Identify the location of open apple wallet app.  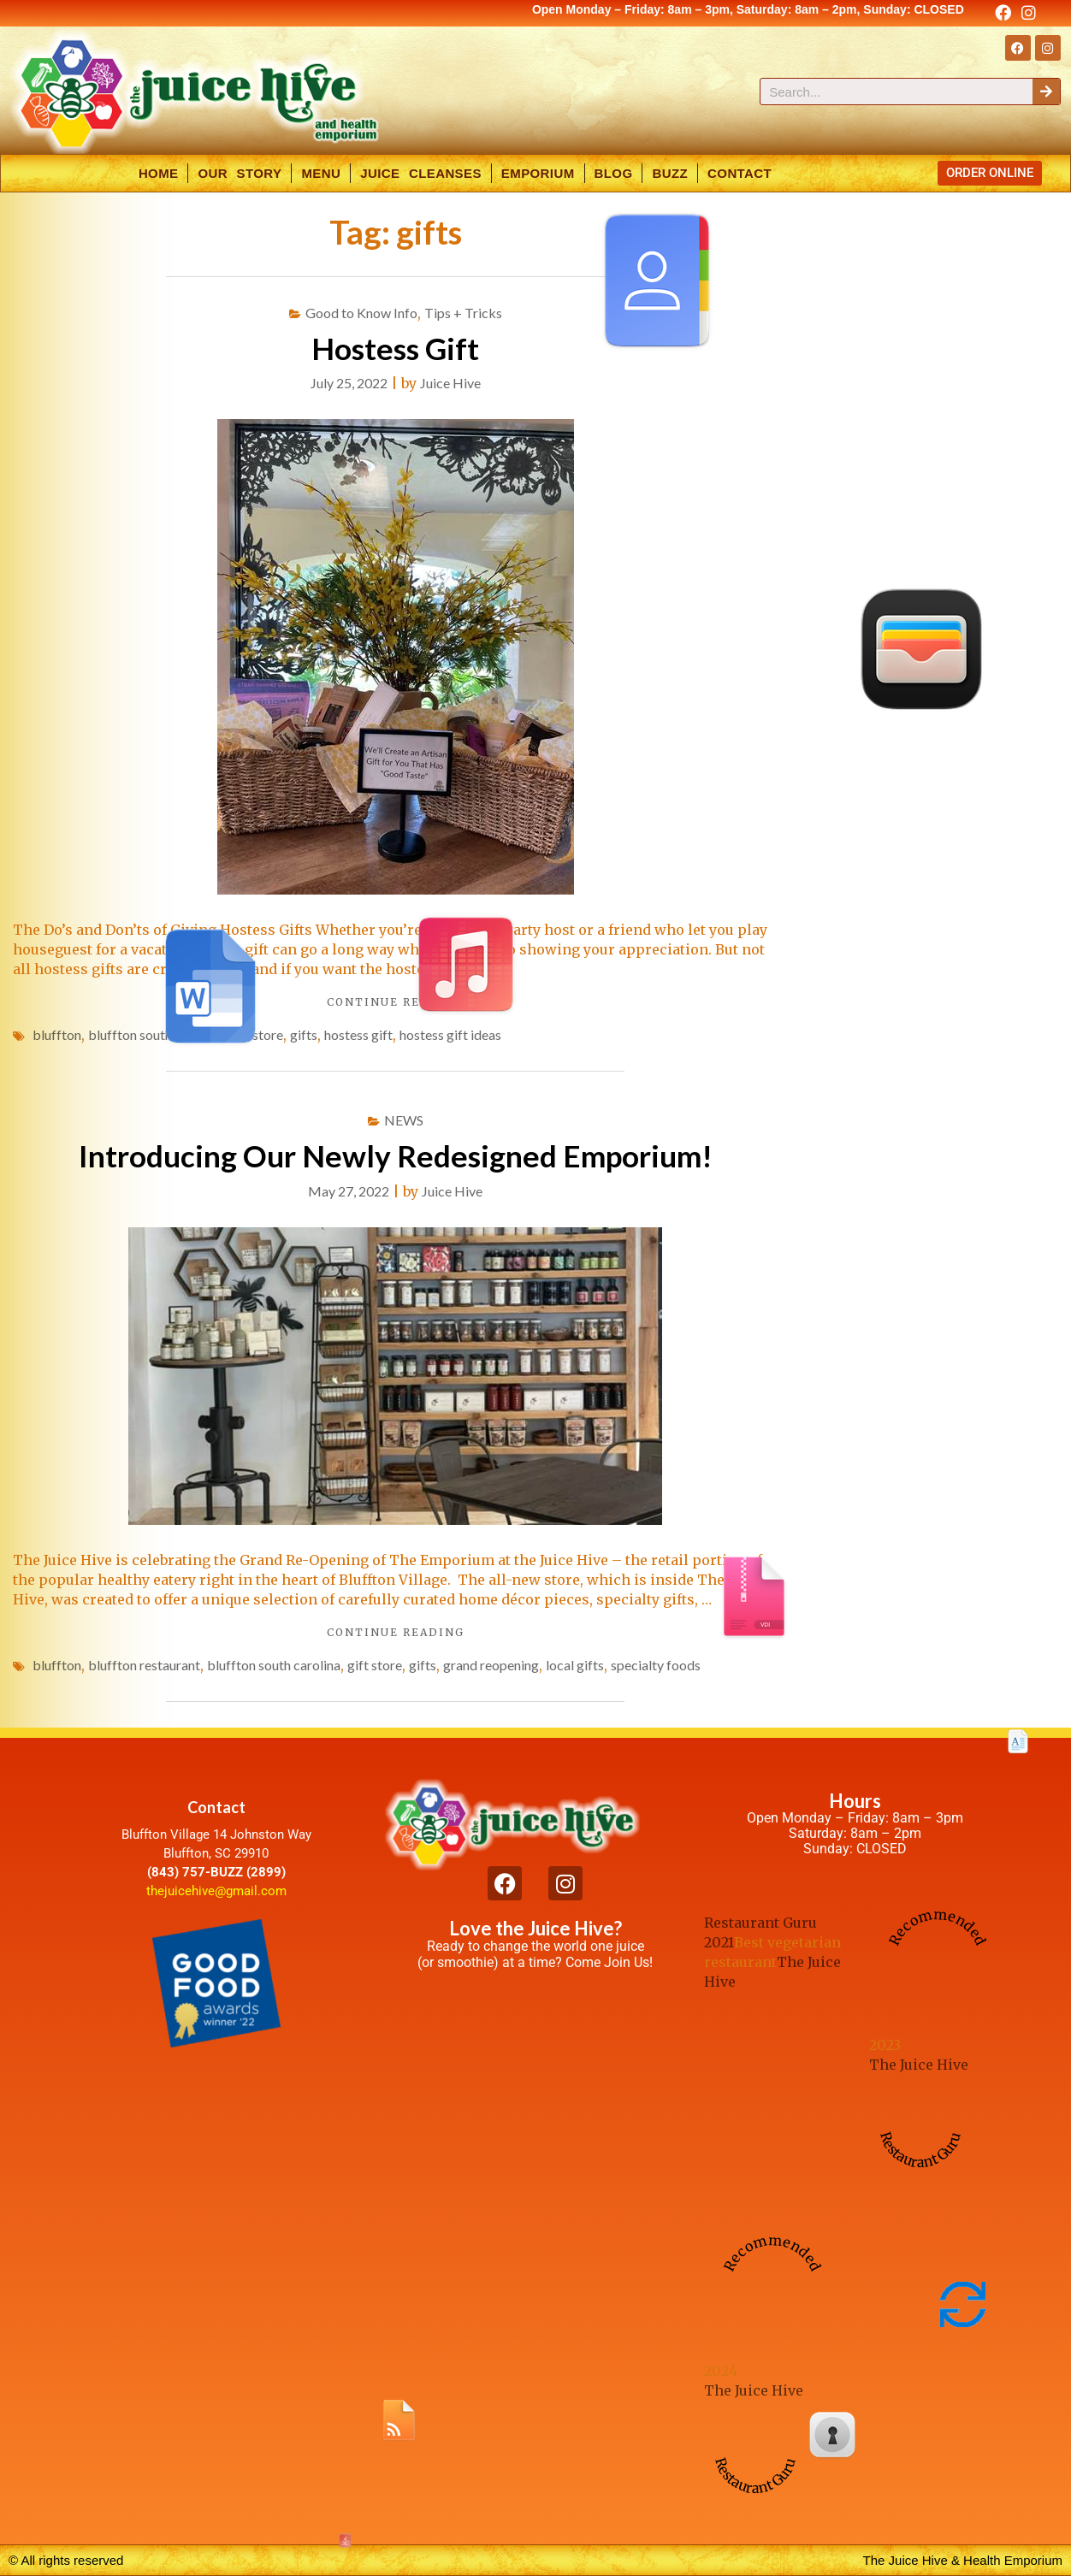
(921, 649).